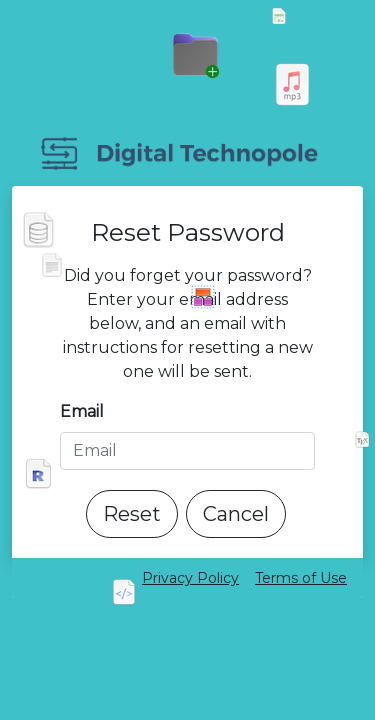 This screenshot has width=375, height=720. I want to click on select all items in the current view, so click(203, 297).